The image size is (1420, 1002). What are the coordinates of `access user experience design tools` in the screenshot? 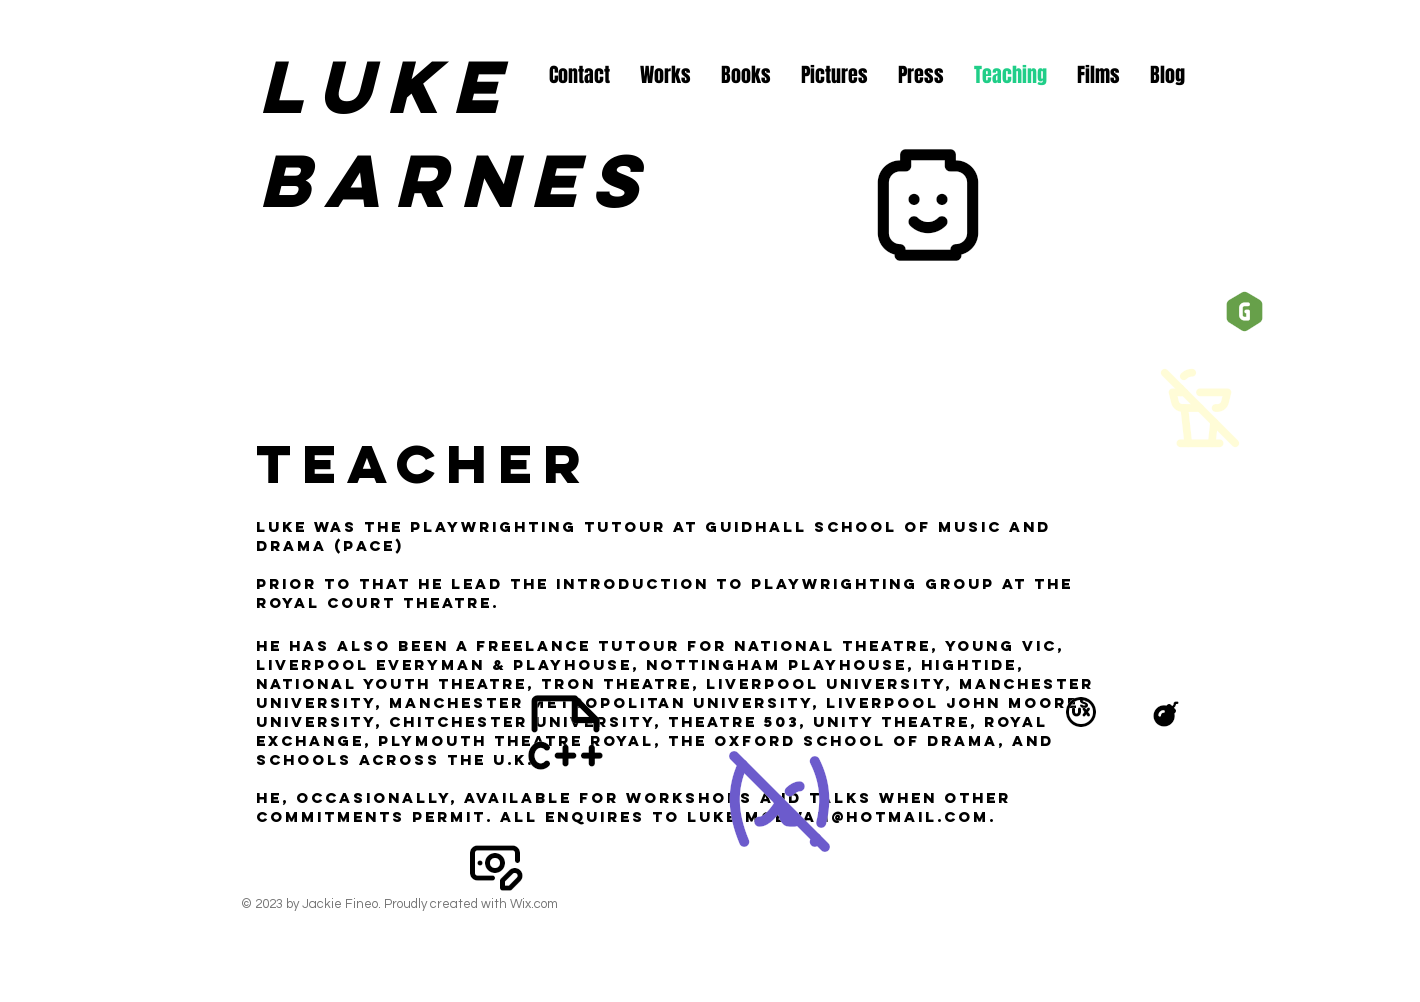 It's located at (1081, 712).